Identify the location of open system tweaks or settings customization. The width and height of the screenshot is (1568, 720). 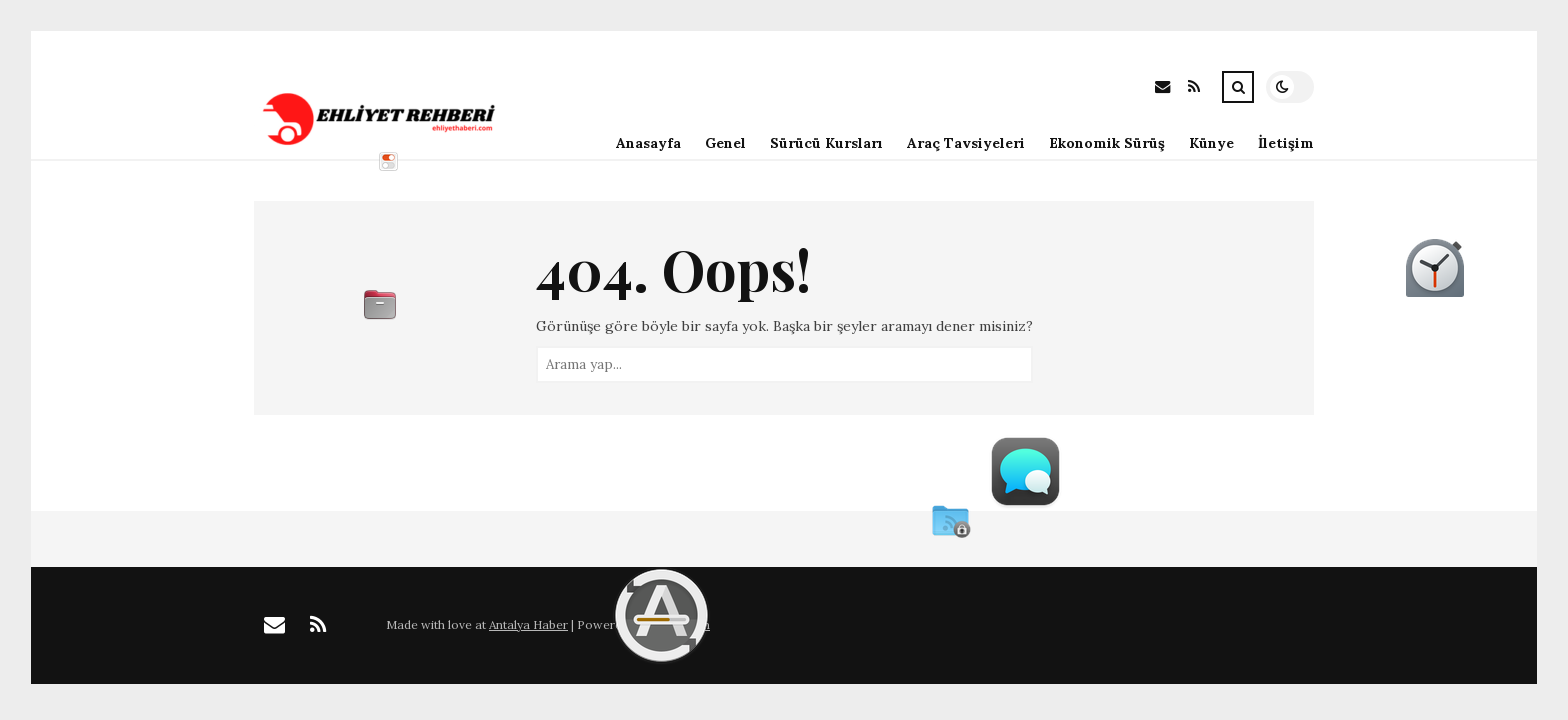
(388, 161).